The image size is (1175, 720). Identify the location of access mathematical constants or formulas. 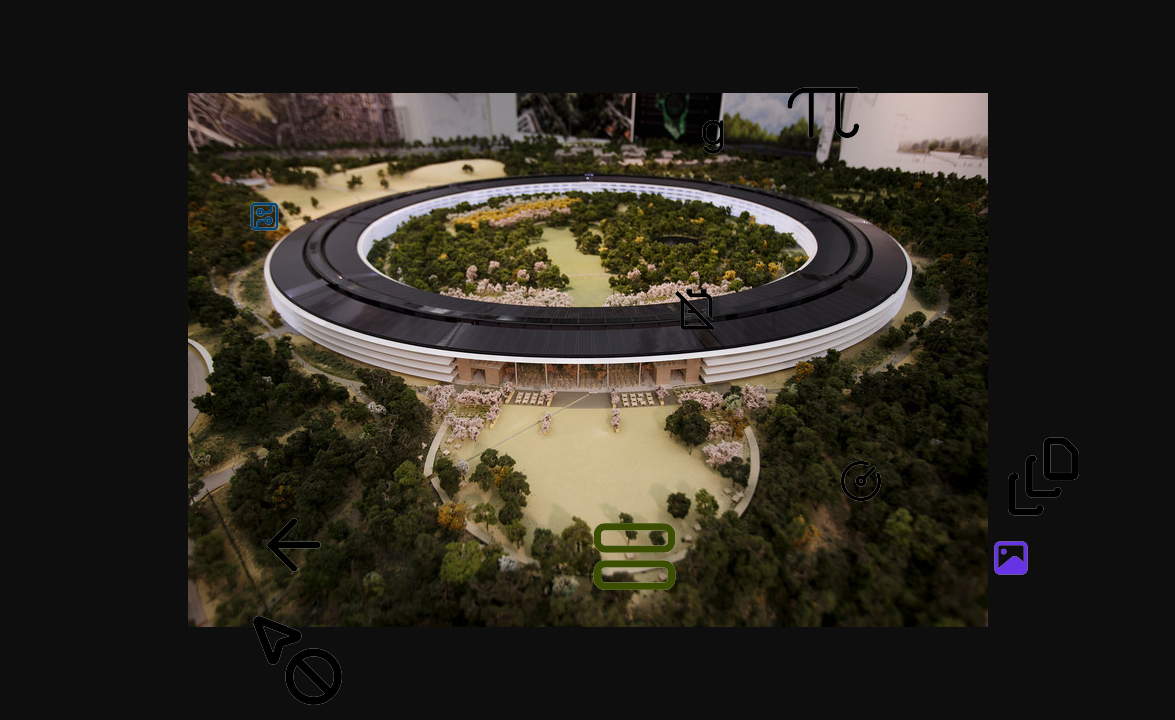
(824, 111).